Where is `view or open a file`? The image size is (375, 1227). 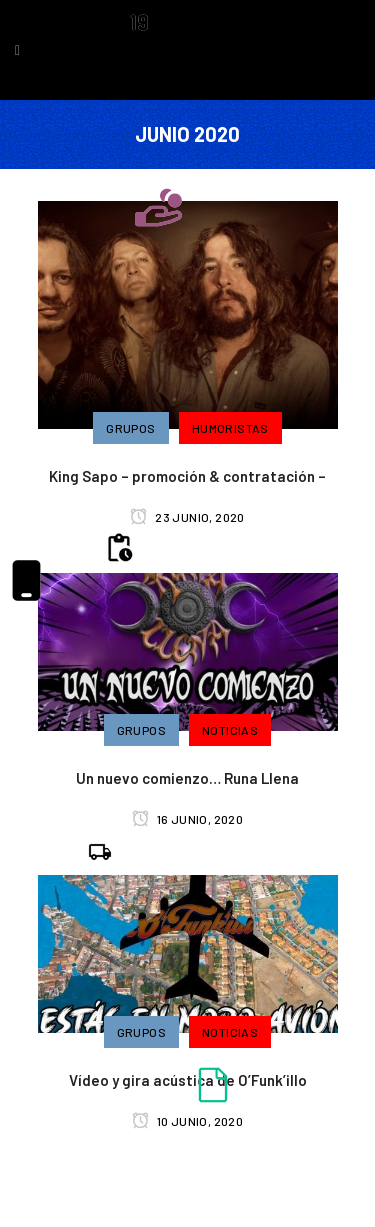
view or open a file is located at coordinates (213, 1085).